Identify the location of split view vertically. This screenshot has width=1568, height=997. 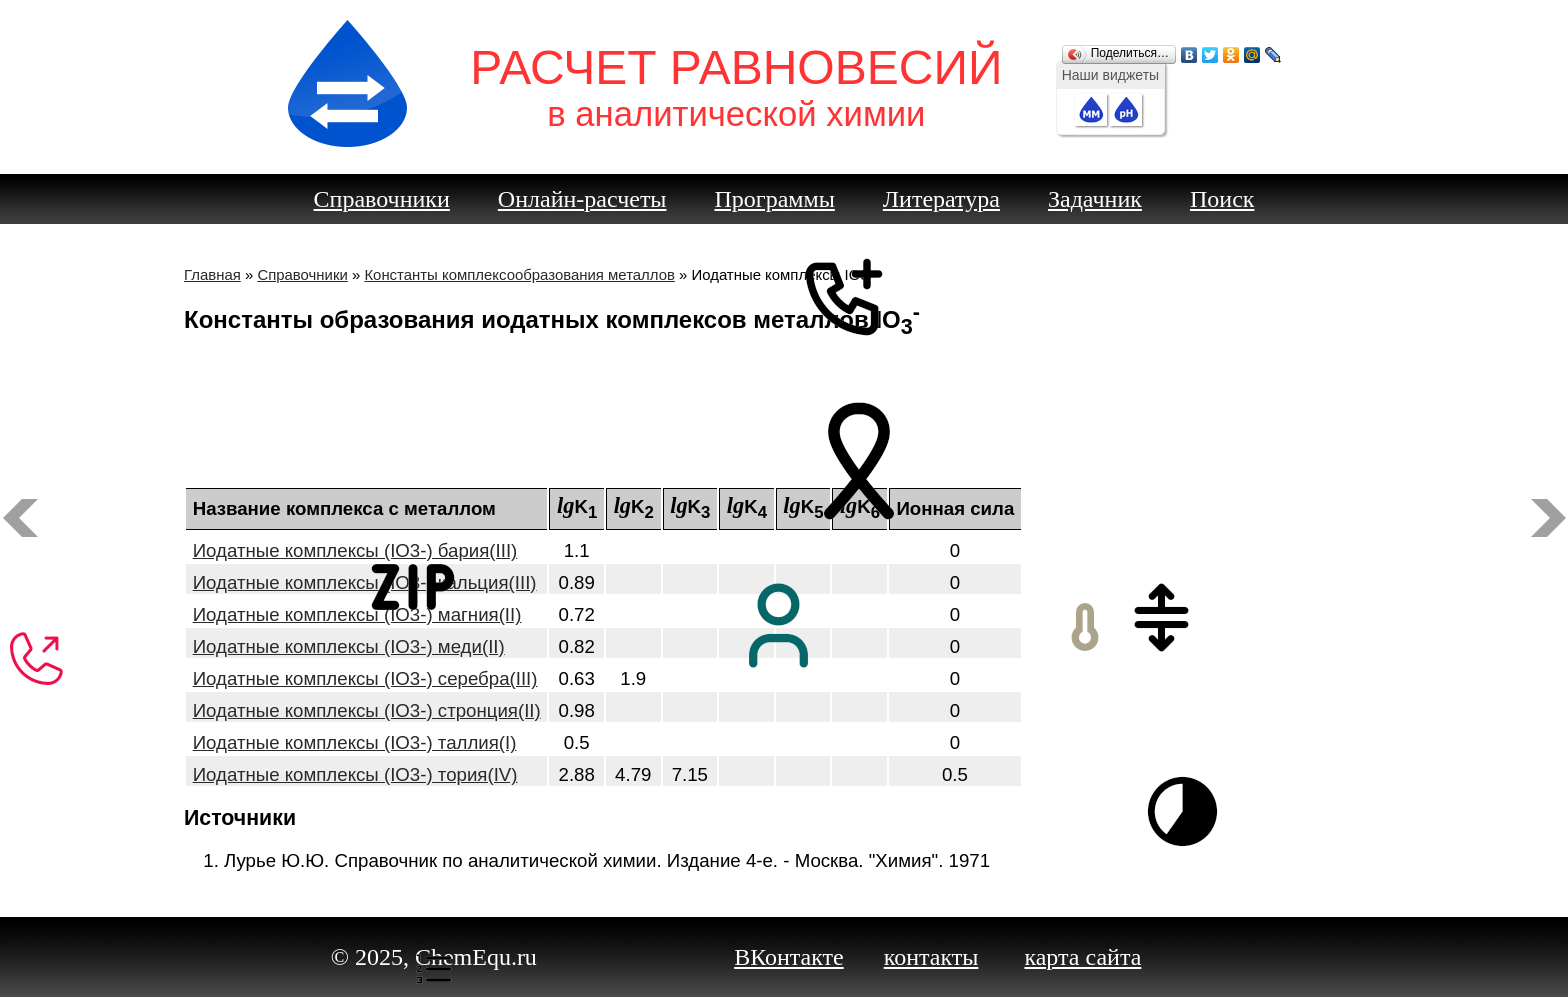
(1161, 617).